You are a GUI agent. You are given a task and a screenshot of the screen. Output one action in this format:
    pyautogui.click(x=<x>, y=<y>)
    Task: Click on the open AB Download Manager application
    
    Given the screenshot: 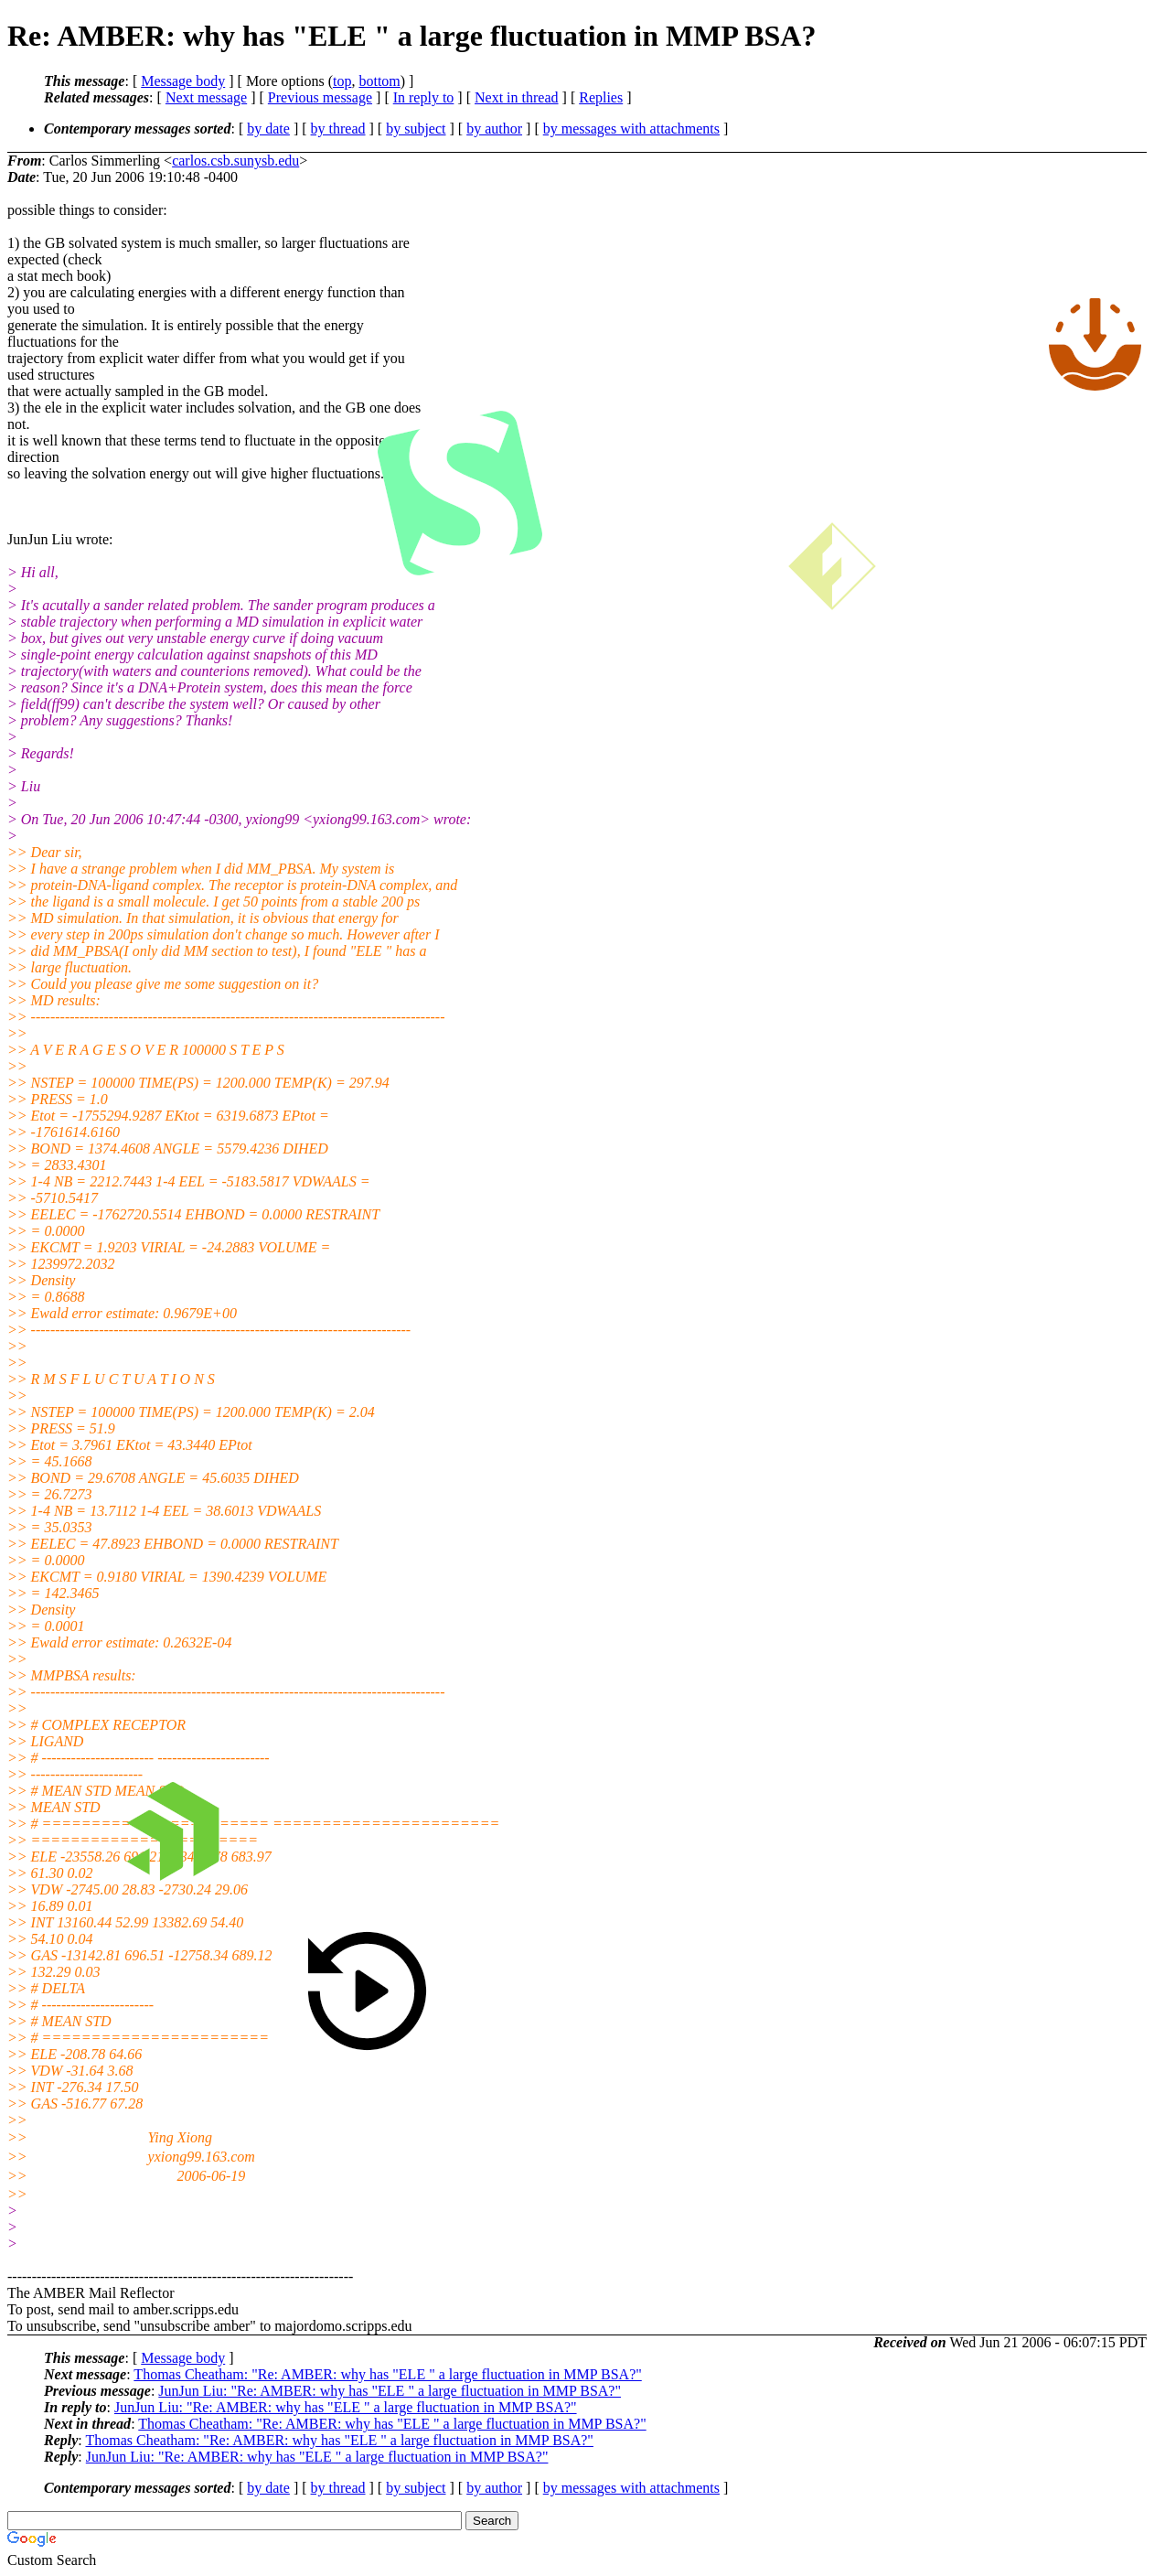 What is the action you would take?
    pyautogui.click(x=1095, y=344)
    